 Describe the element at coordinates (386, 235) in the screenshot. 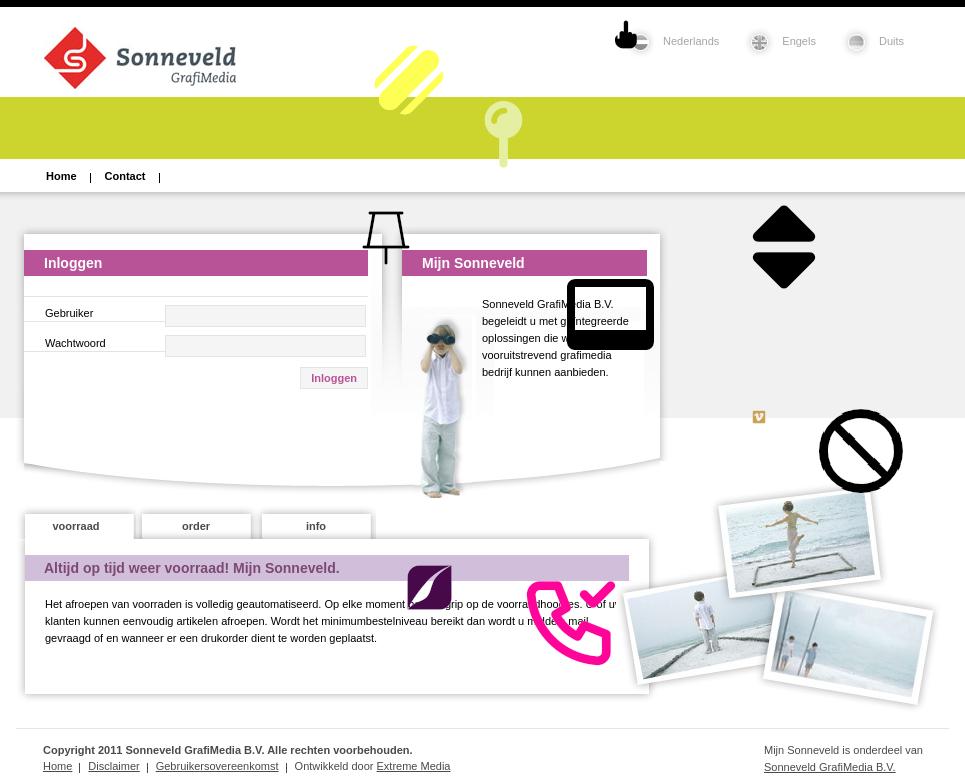

I see `pin an item to keep it visible` at that location.